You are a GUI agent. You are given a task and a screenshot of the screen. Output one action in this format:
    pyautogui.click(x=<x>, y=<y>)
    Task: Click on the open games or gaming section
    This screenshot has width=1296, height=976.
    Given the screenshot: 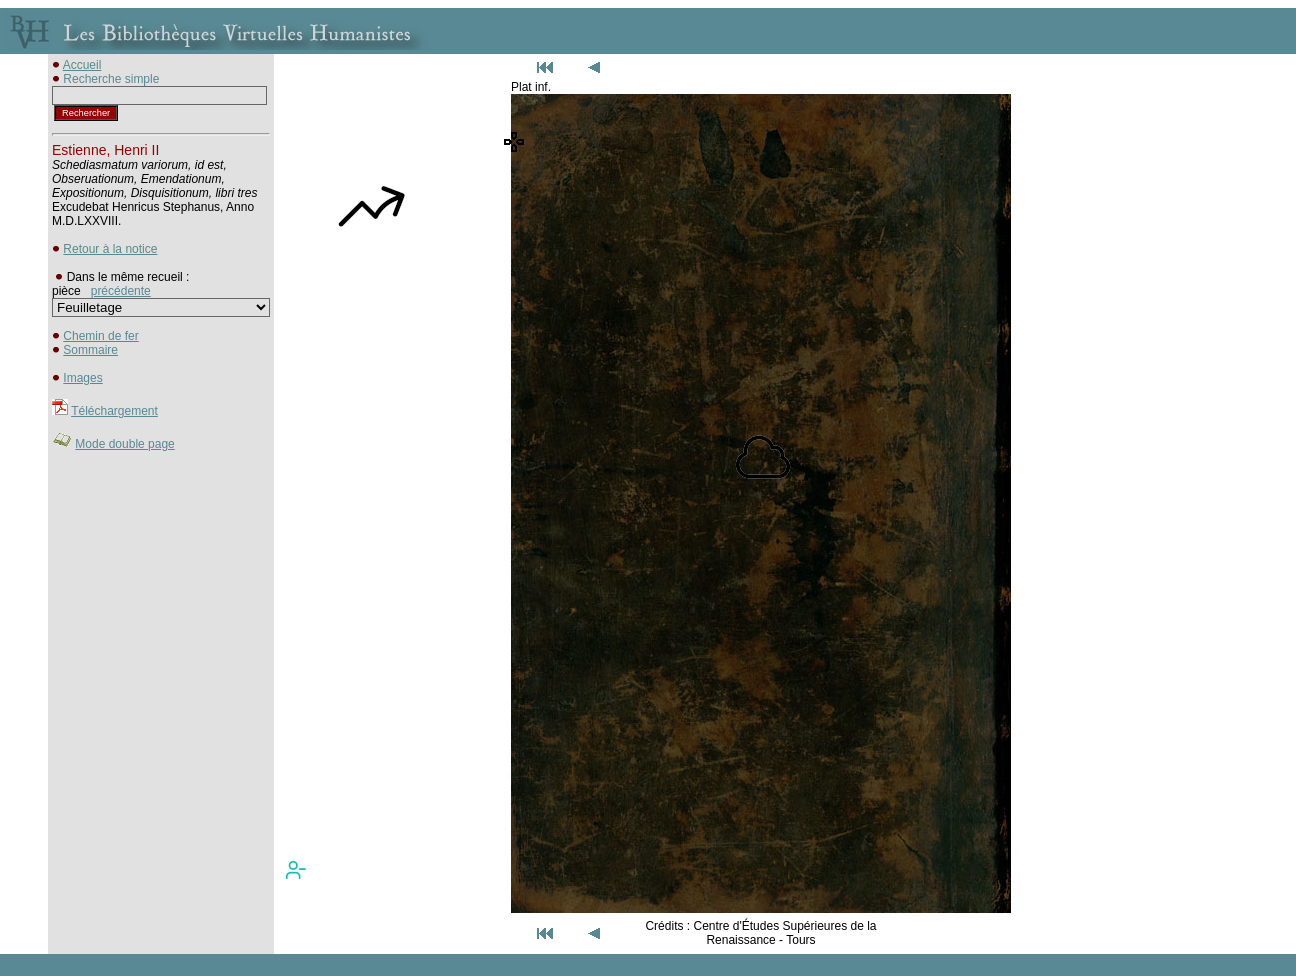 What is the action you would take?
    pyautogui.click(x=514, y=142)
    